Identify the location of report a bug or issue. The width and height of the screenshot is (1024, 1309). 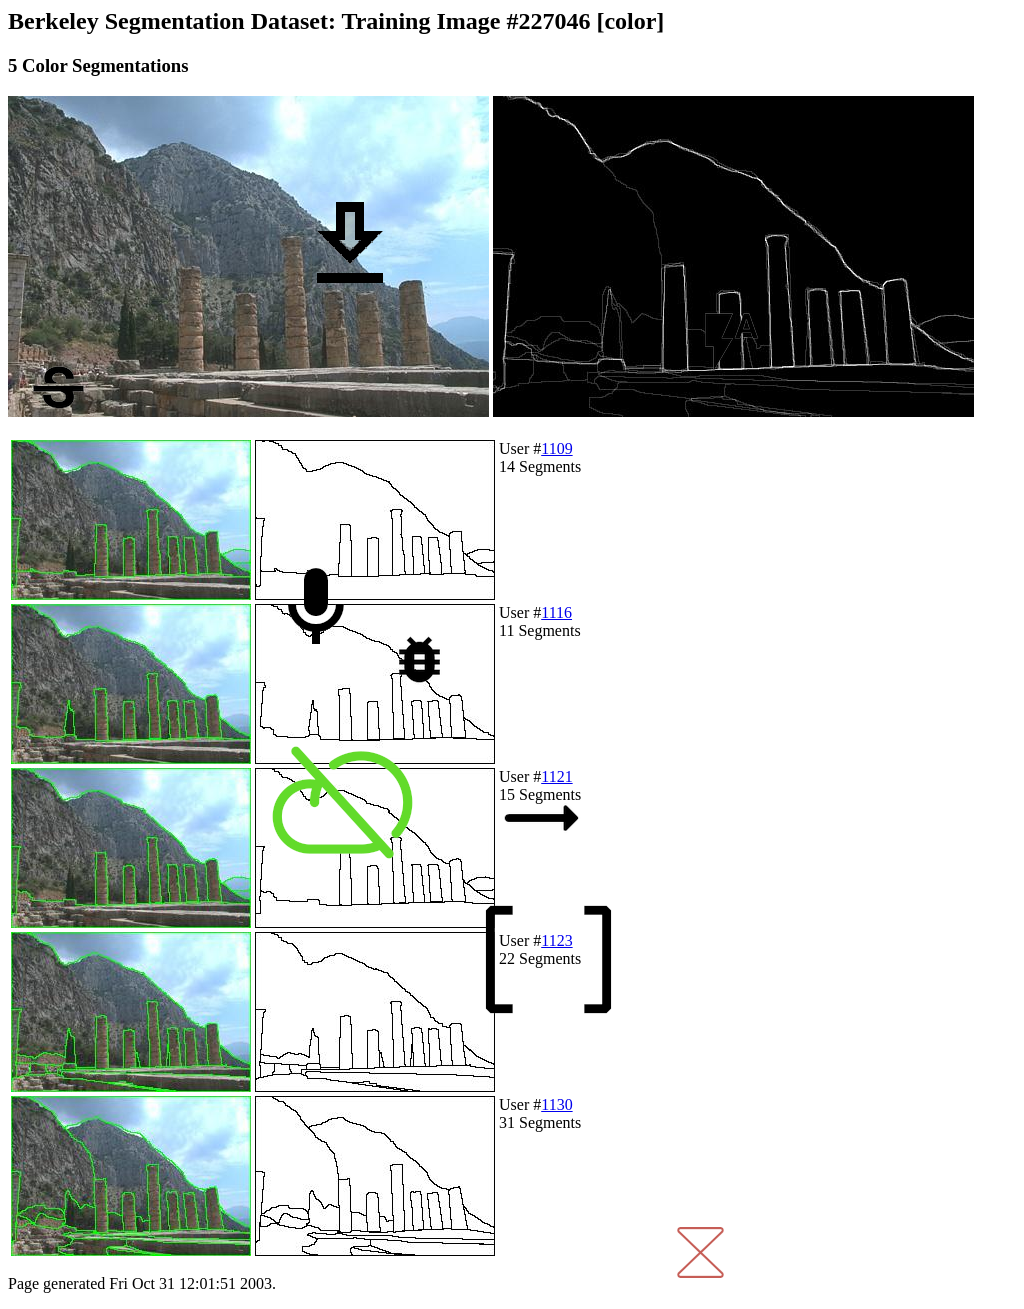
(419, 659).